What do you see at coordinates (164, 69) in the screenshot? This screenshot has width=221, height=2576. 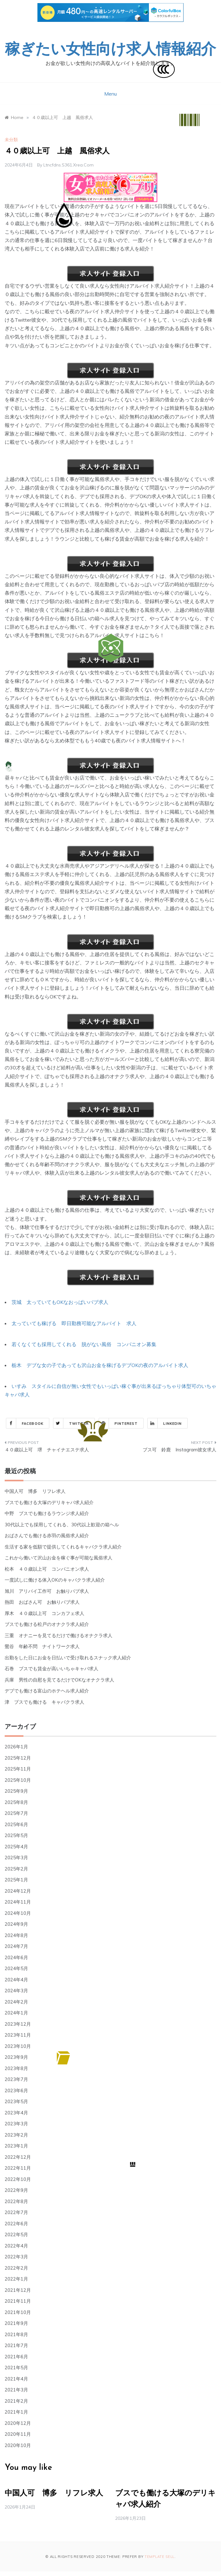 I see `china compulsory certificate (CCC) mark indicating product compliance` at bounding box center [164, 69].